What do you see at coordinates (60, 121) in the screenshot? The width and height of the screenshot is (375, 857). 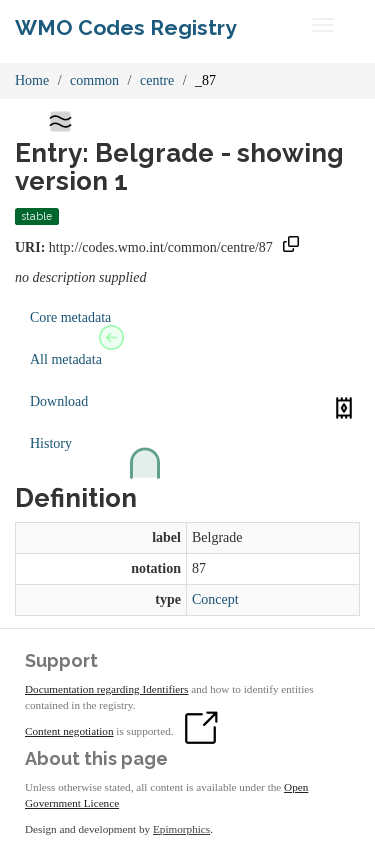 I see `indicates approximate or estimated value` at bounding box center [60, 121].